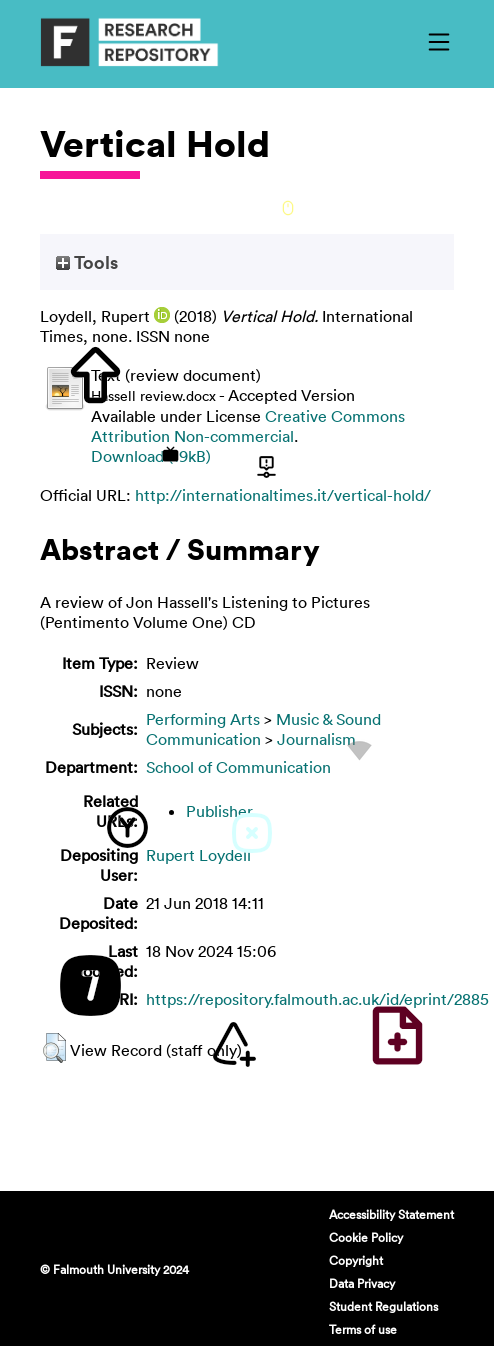 This screenshot has width=494, height=1346. I want to click on upvote or like content, so click(95, 374).